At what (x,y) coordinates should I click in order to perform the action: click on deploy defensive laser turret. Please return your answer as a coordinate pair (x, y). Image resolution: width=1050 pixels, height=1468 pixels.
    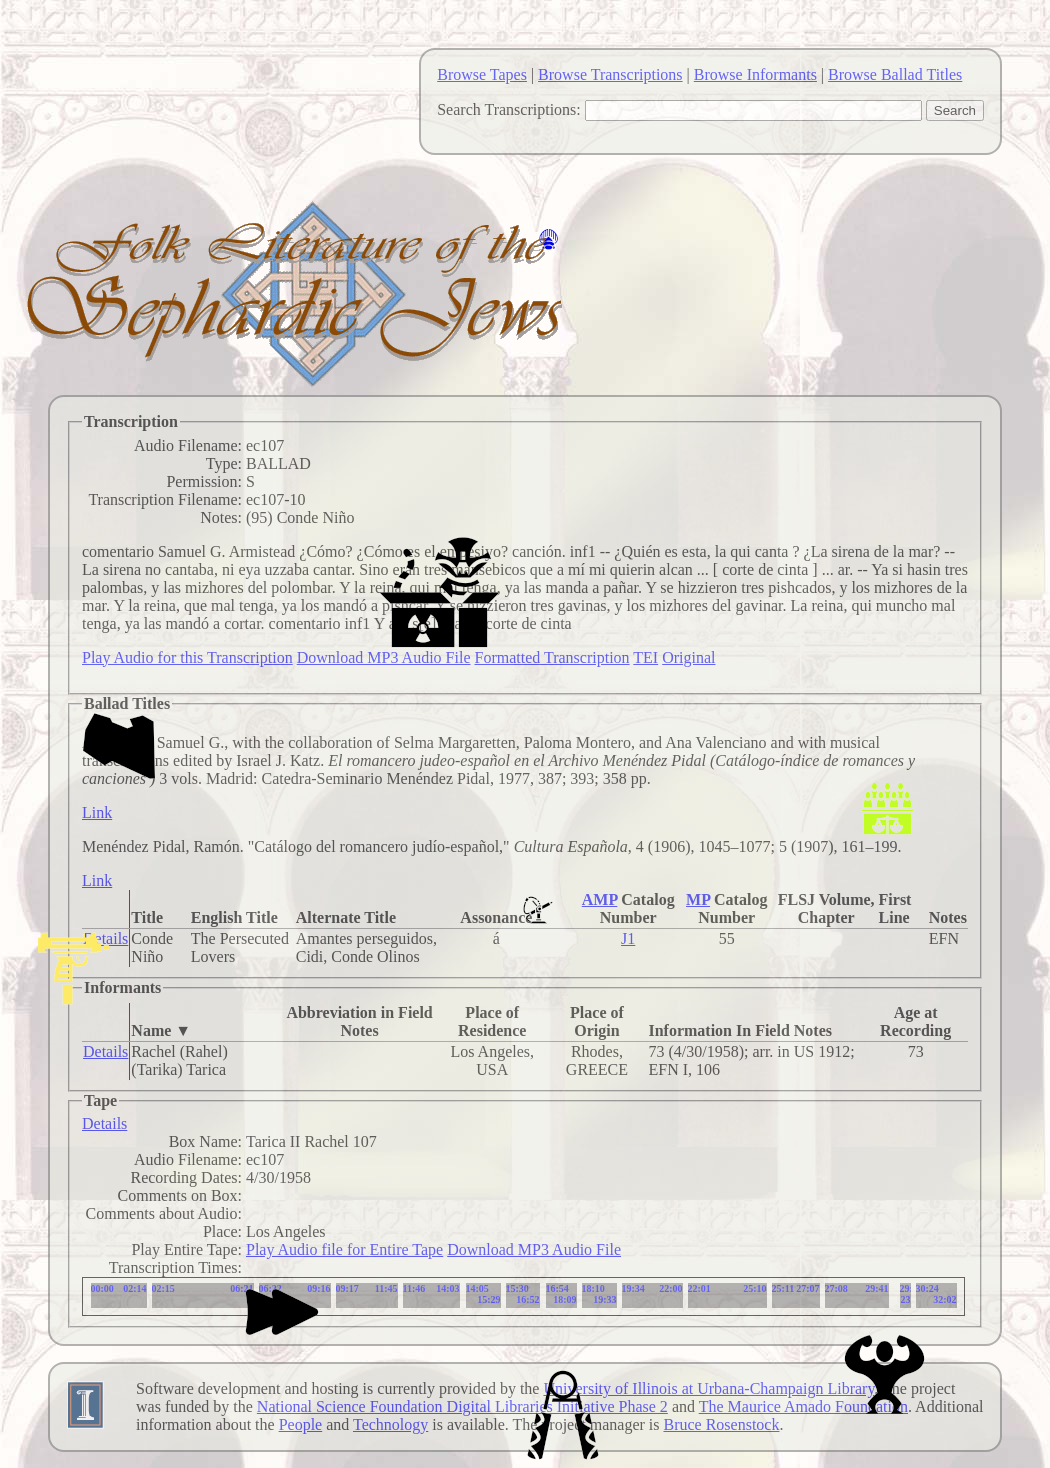
    Looking at the image, I should click on (538, 910).